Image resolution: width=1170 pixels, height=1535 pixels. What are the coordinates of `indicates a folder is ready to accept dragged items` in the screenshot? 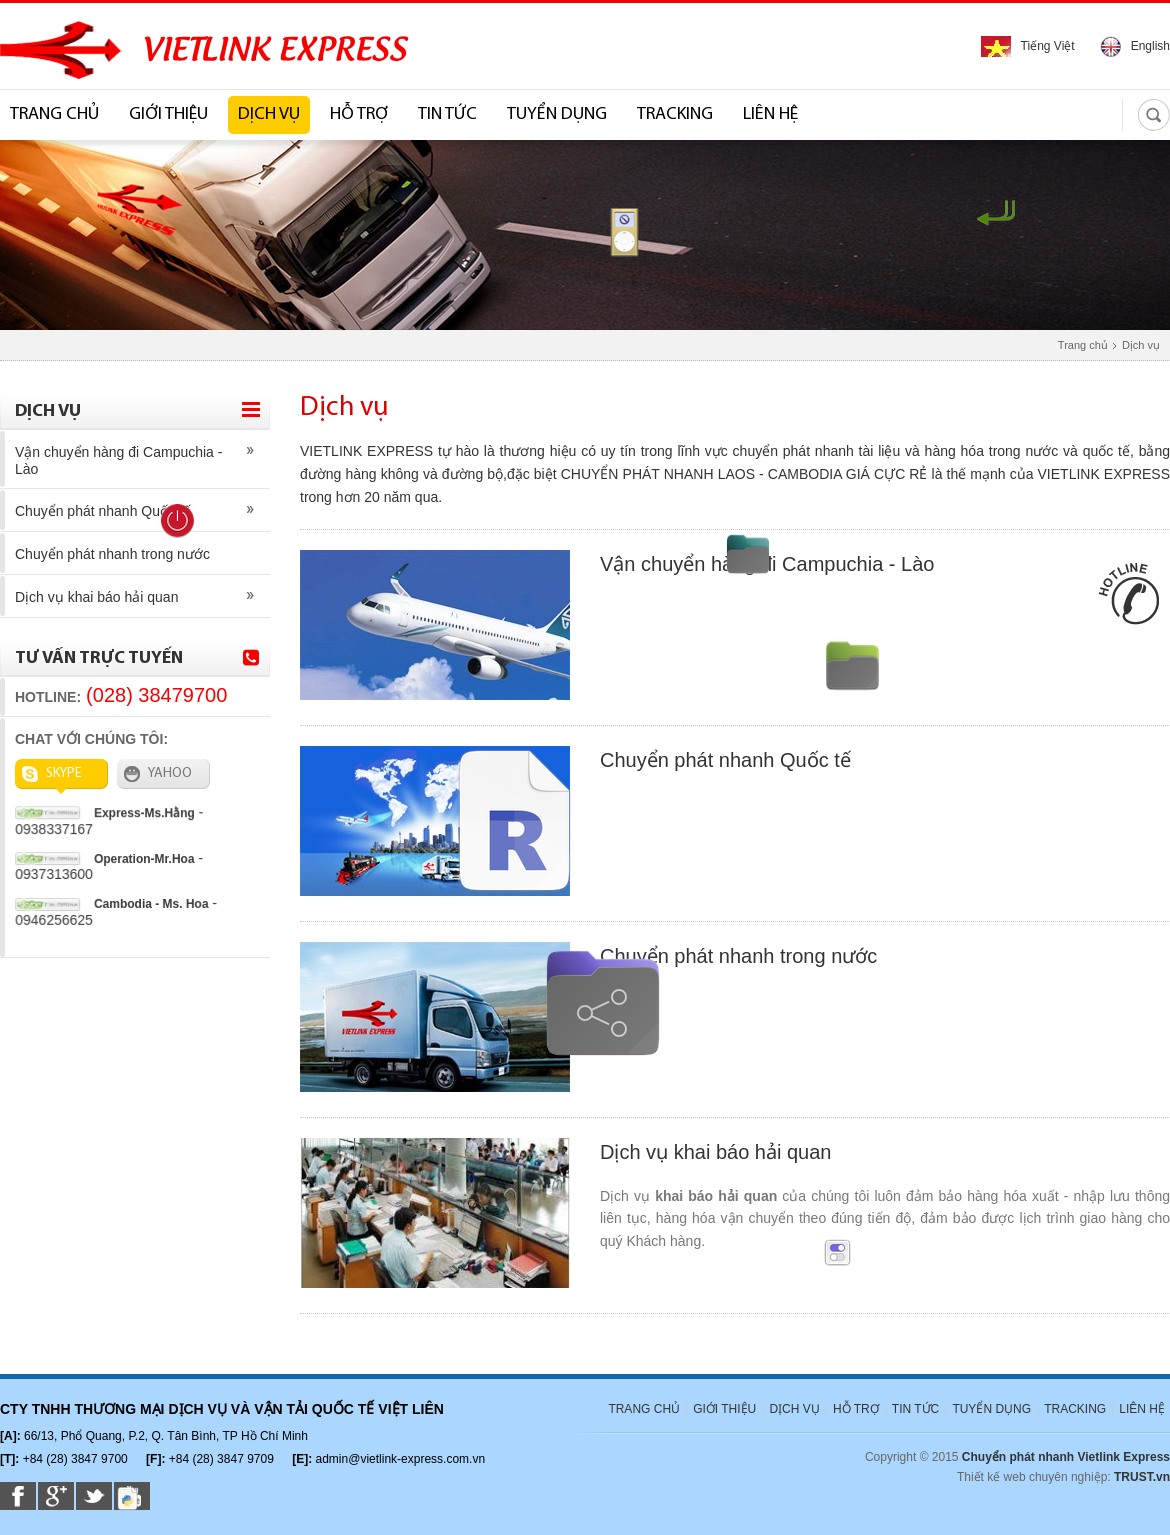 It's located at (852, 665).